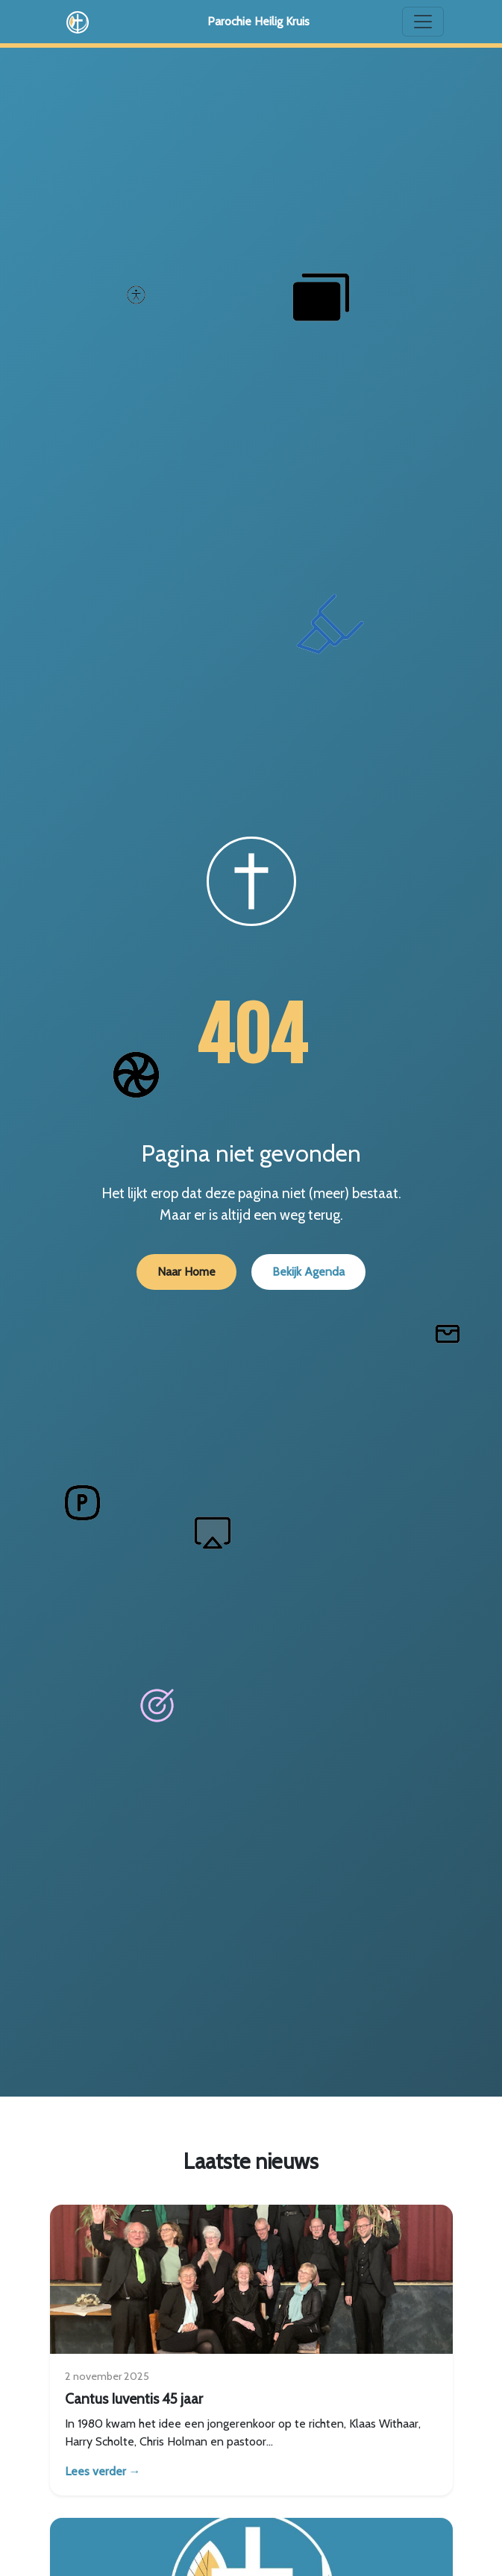 This screenshot has height=2576, width=502. What do you see at coordinates (448, 1334) in the screenshot?
I see `access your wallet or saved payment methods` at bounding box center [448, 1334].